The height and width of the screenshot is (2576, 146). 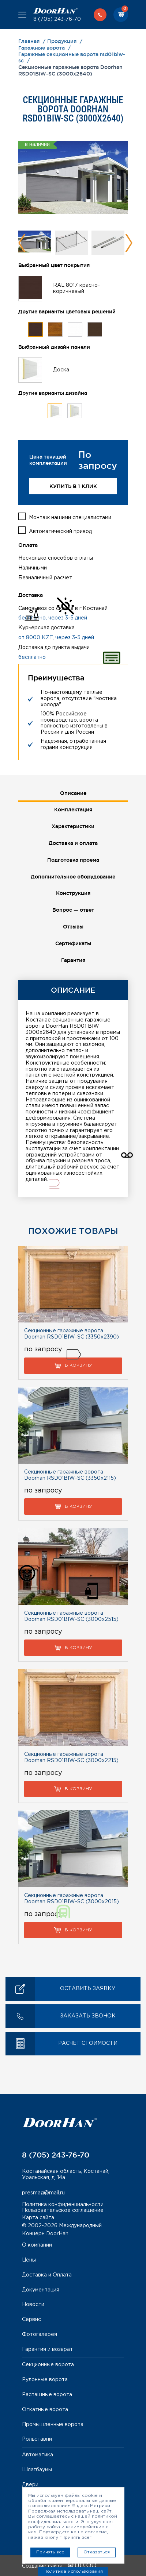 I want to click on select a silly or goofy mood reaction, so click(x=27, y=1573).